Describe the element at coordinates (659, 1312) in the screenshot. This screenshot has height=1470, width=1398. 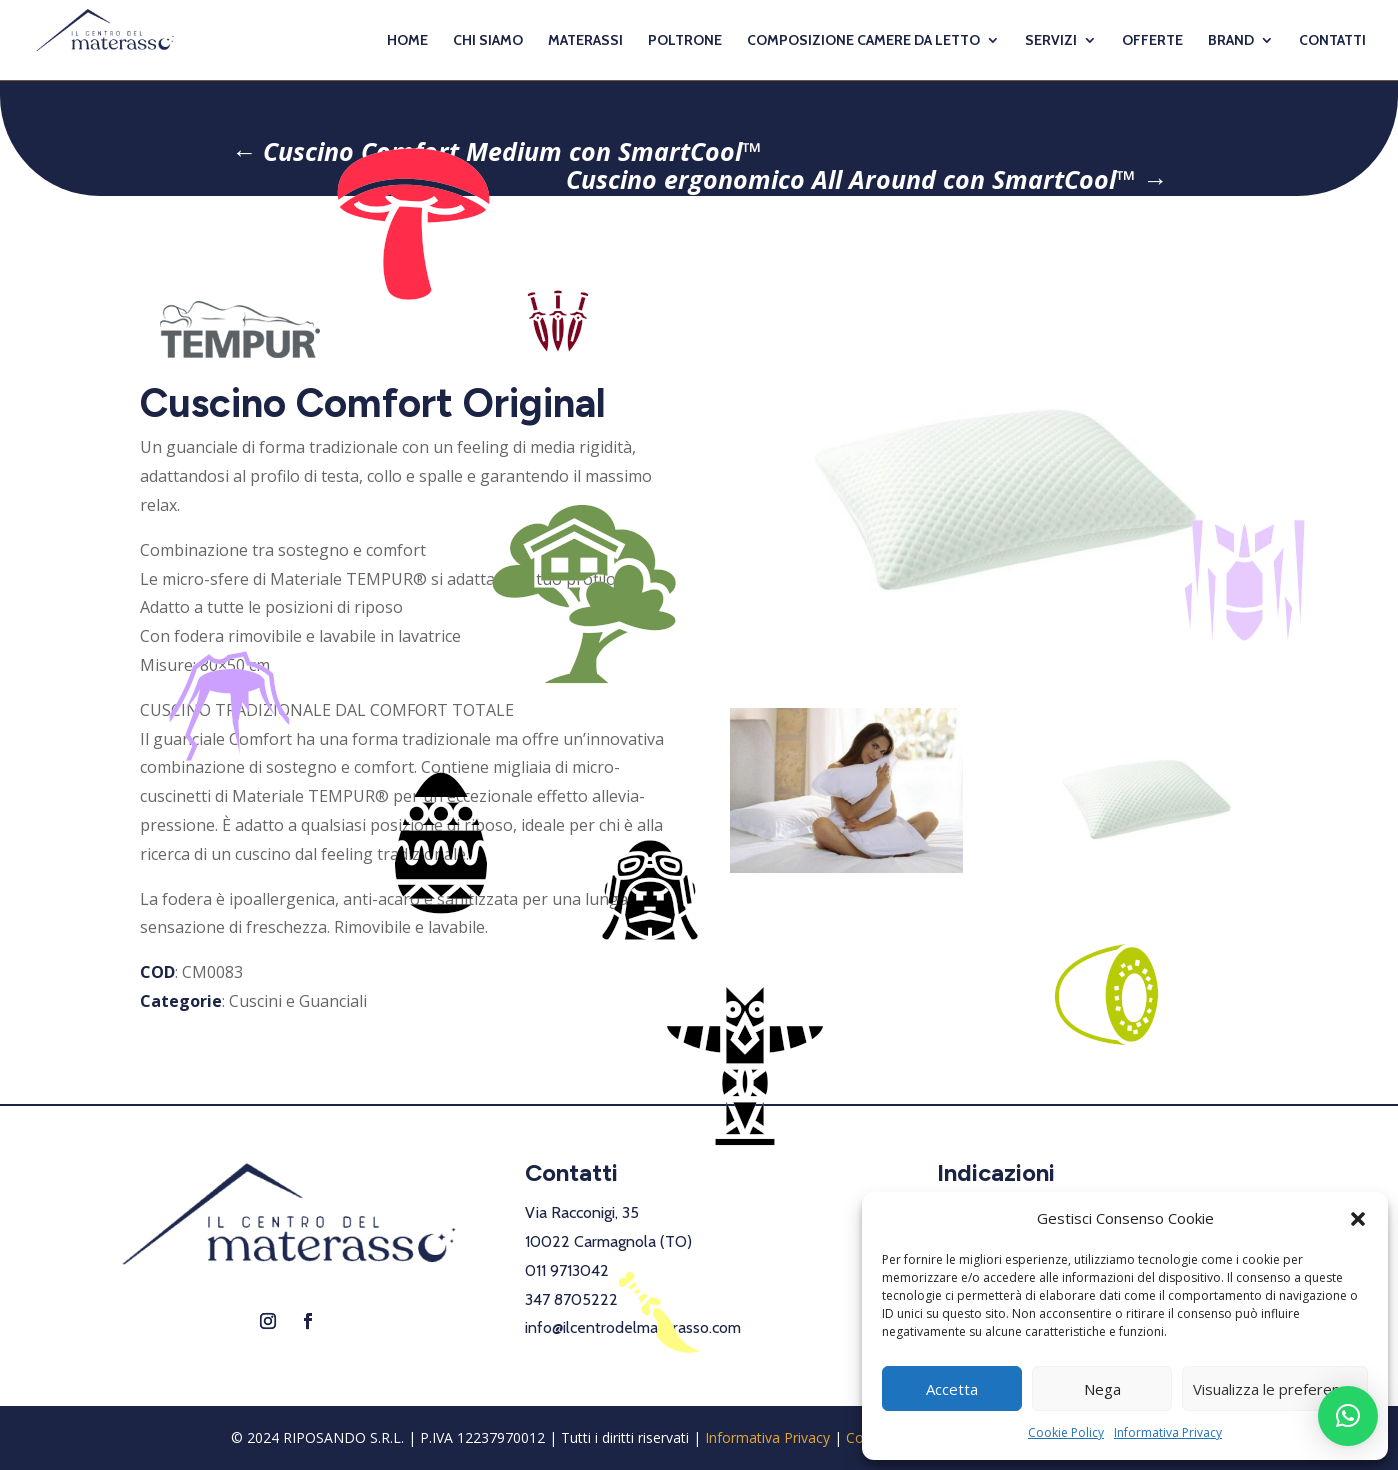
I see `equip a bone knife weapon` at that location.